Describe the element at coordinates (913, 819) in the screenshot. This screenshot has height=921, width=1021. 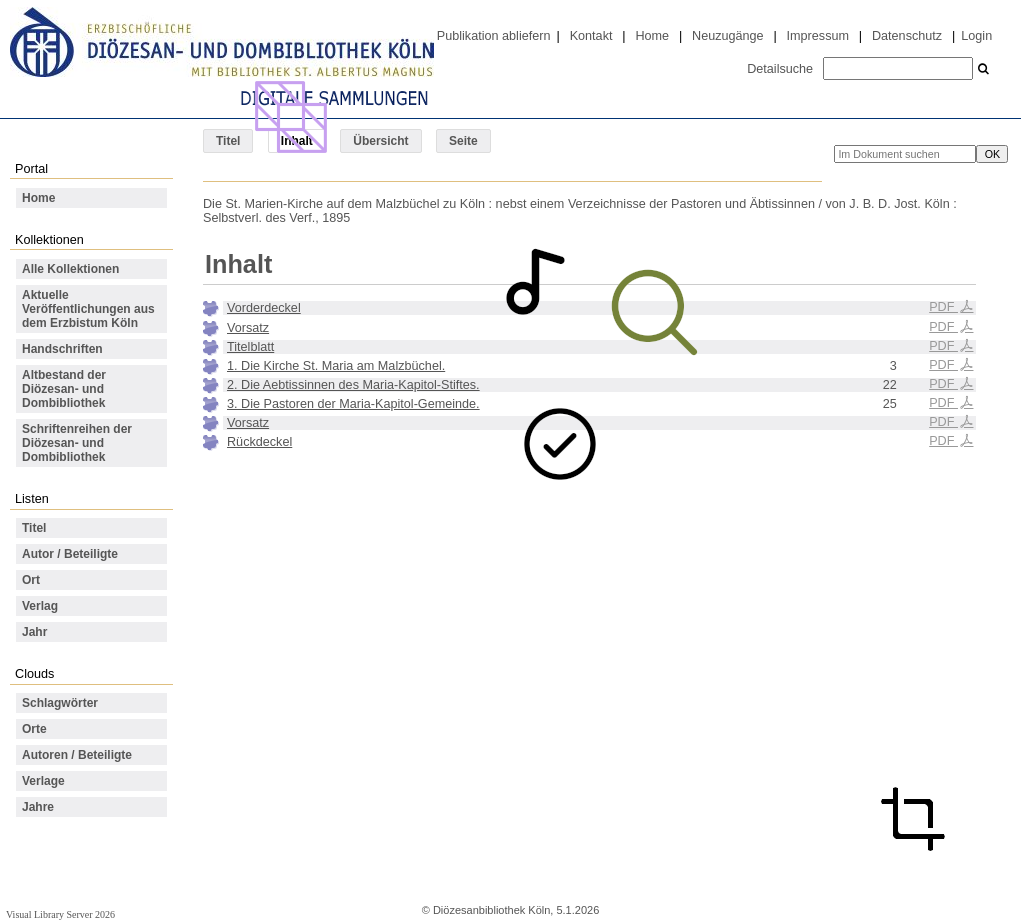
I see `crop an image` at that location.